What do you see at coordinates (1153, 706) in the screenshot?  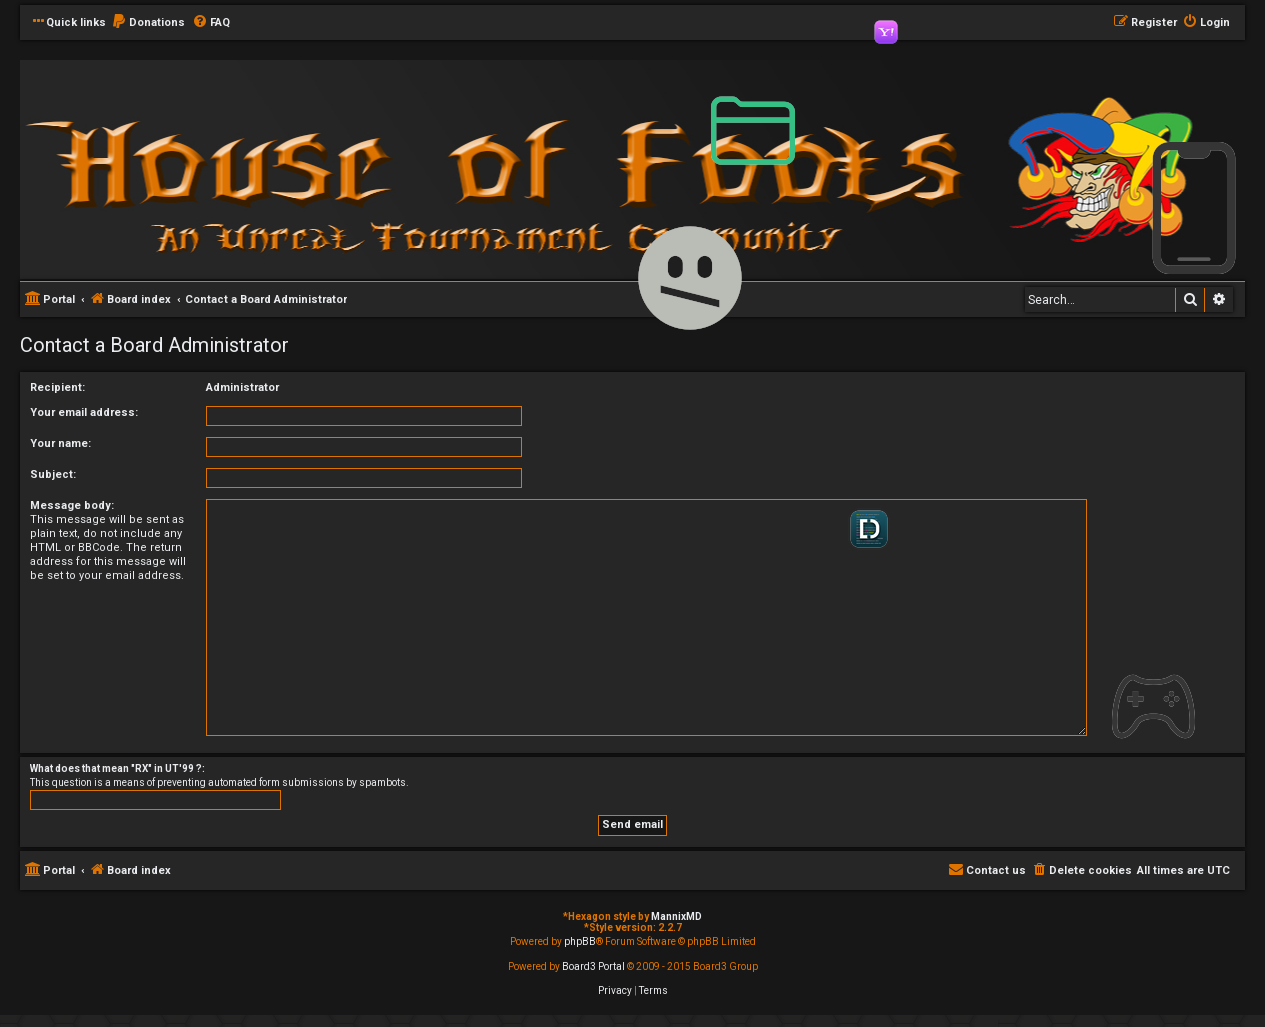 I see `access games and gaming applications` at bounding box center [1153, 706].